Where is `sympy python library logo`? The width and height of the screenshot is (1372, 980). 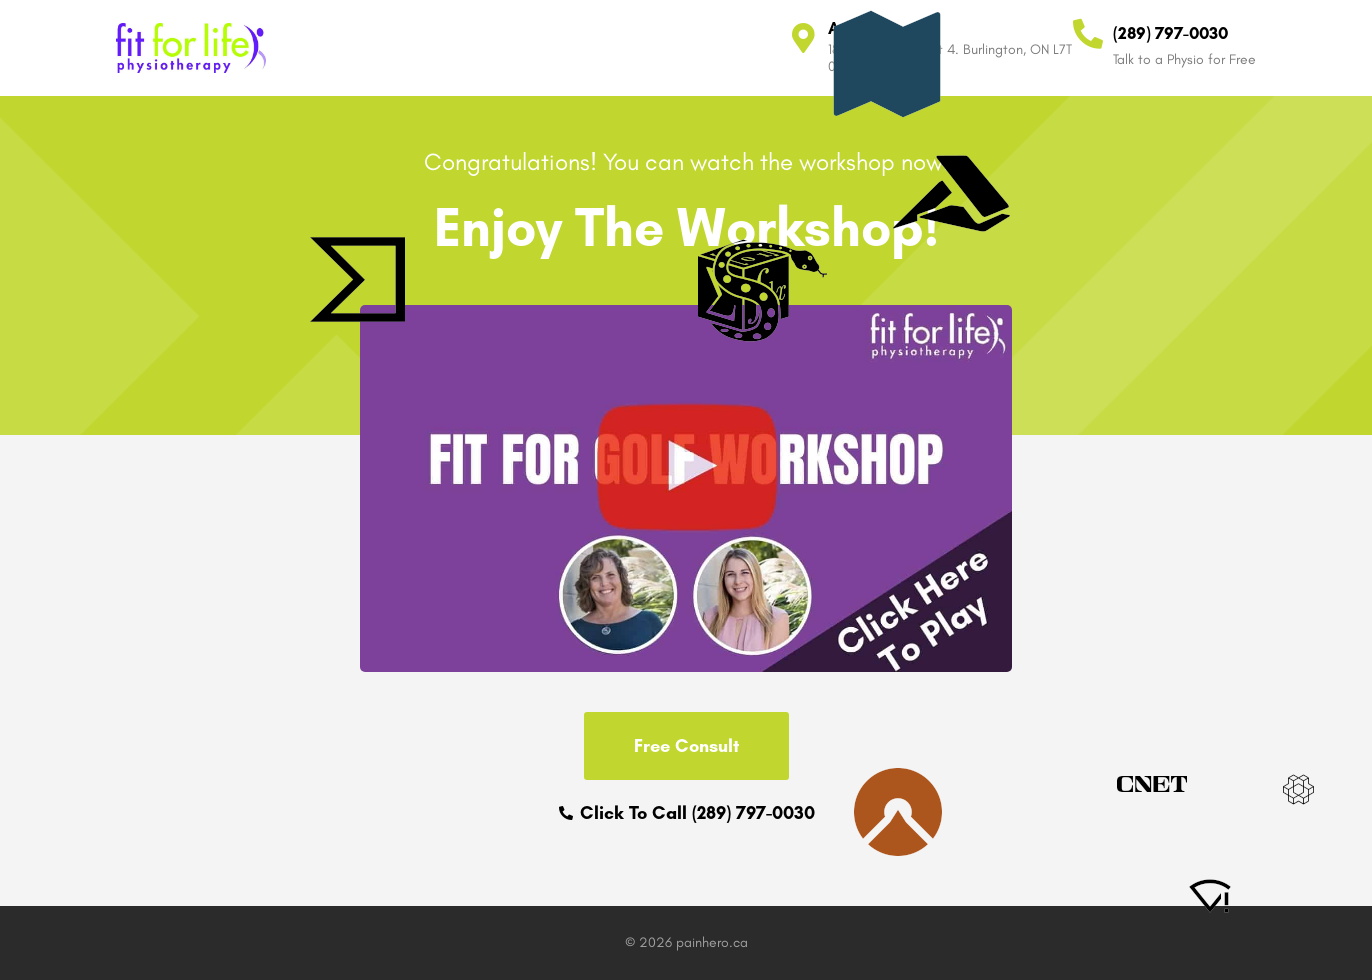 sympy python library logo is located at coordinates (762, 290).